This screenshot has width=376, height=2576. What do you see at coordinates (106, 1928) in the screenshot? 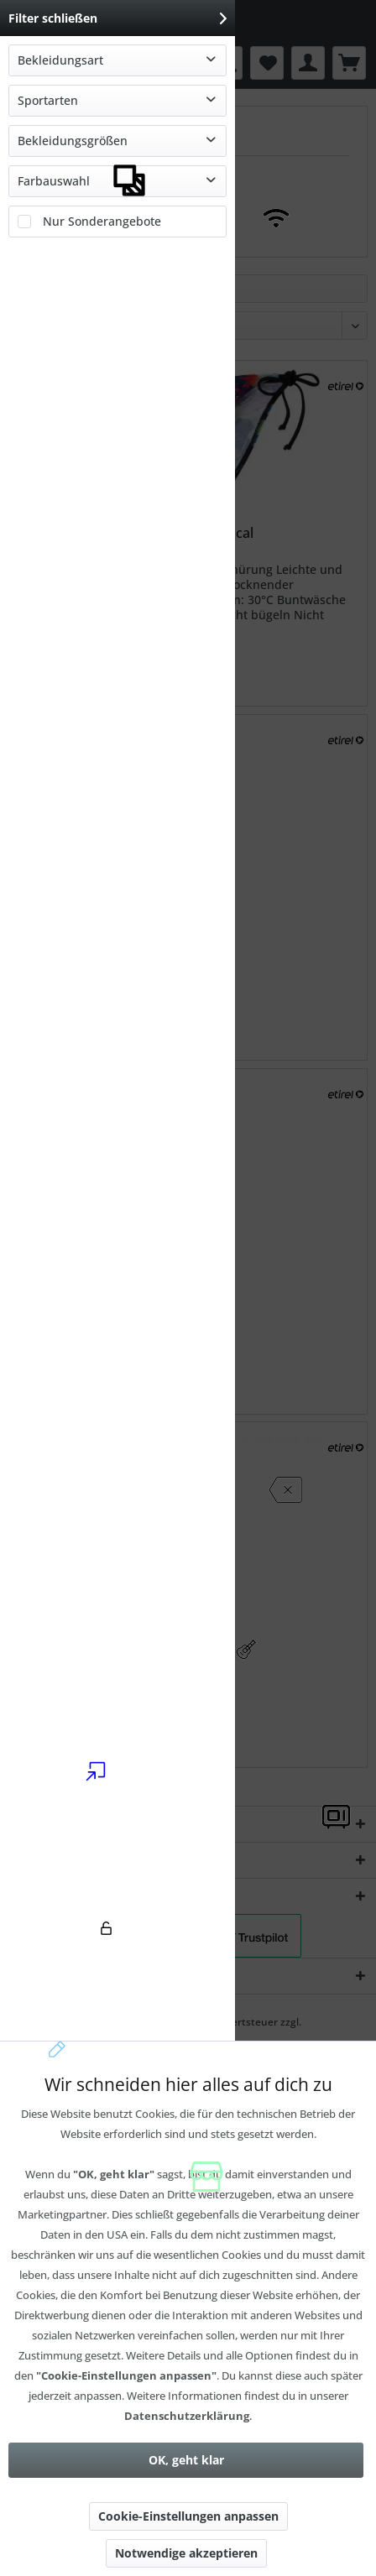
I see `unlock or unsecure an item` at bounding box center [106, 1928].